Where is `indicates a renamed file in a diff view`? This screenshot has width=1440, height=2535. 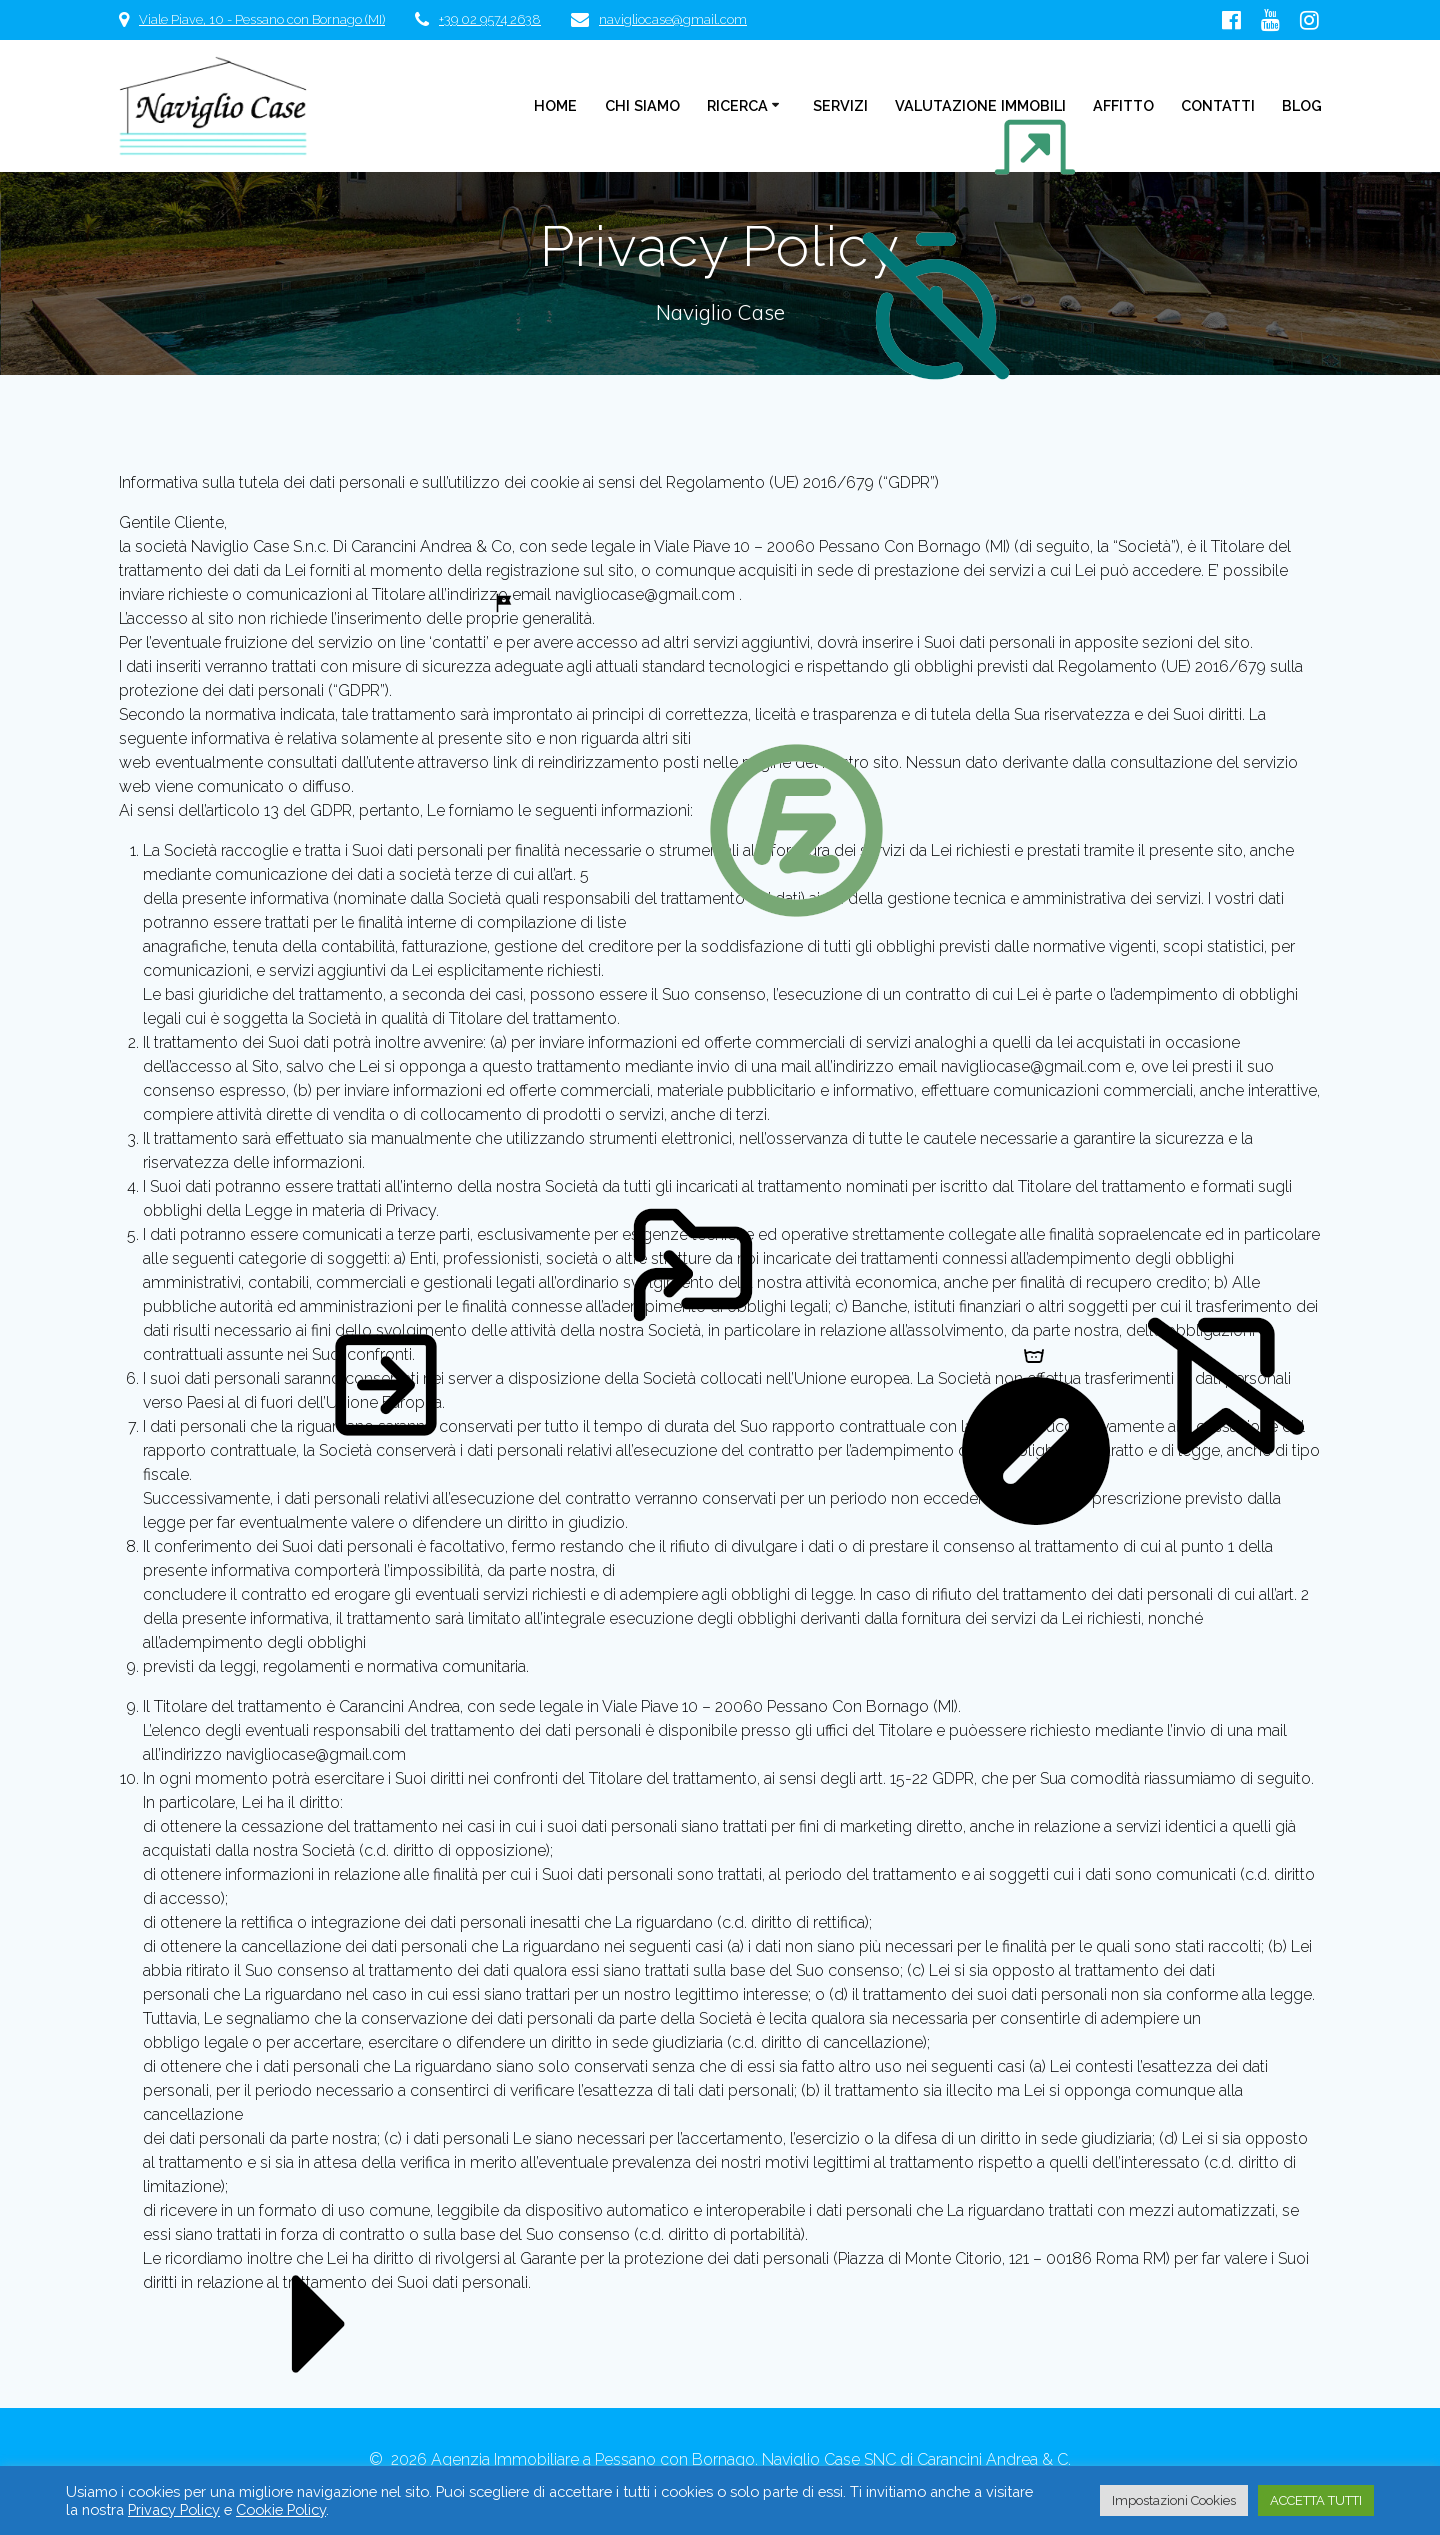
indicates a renamed file in a diff view is located at coordinates (386, 1385).